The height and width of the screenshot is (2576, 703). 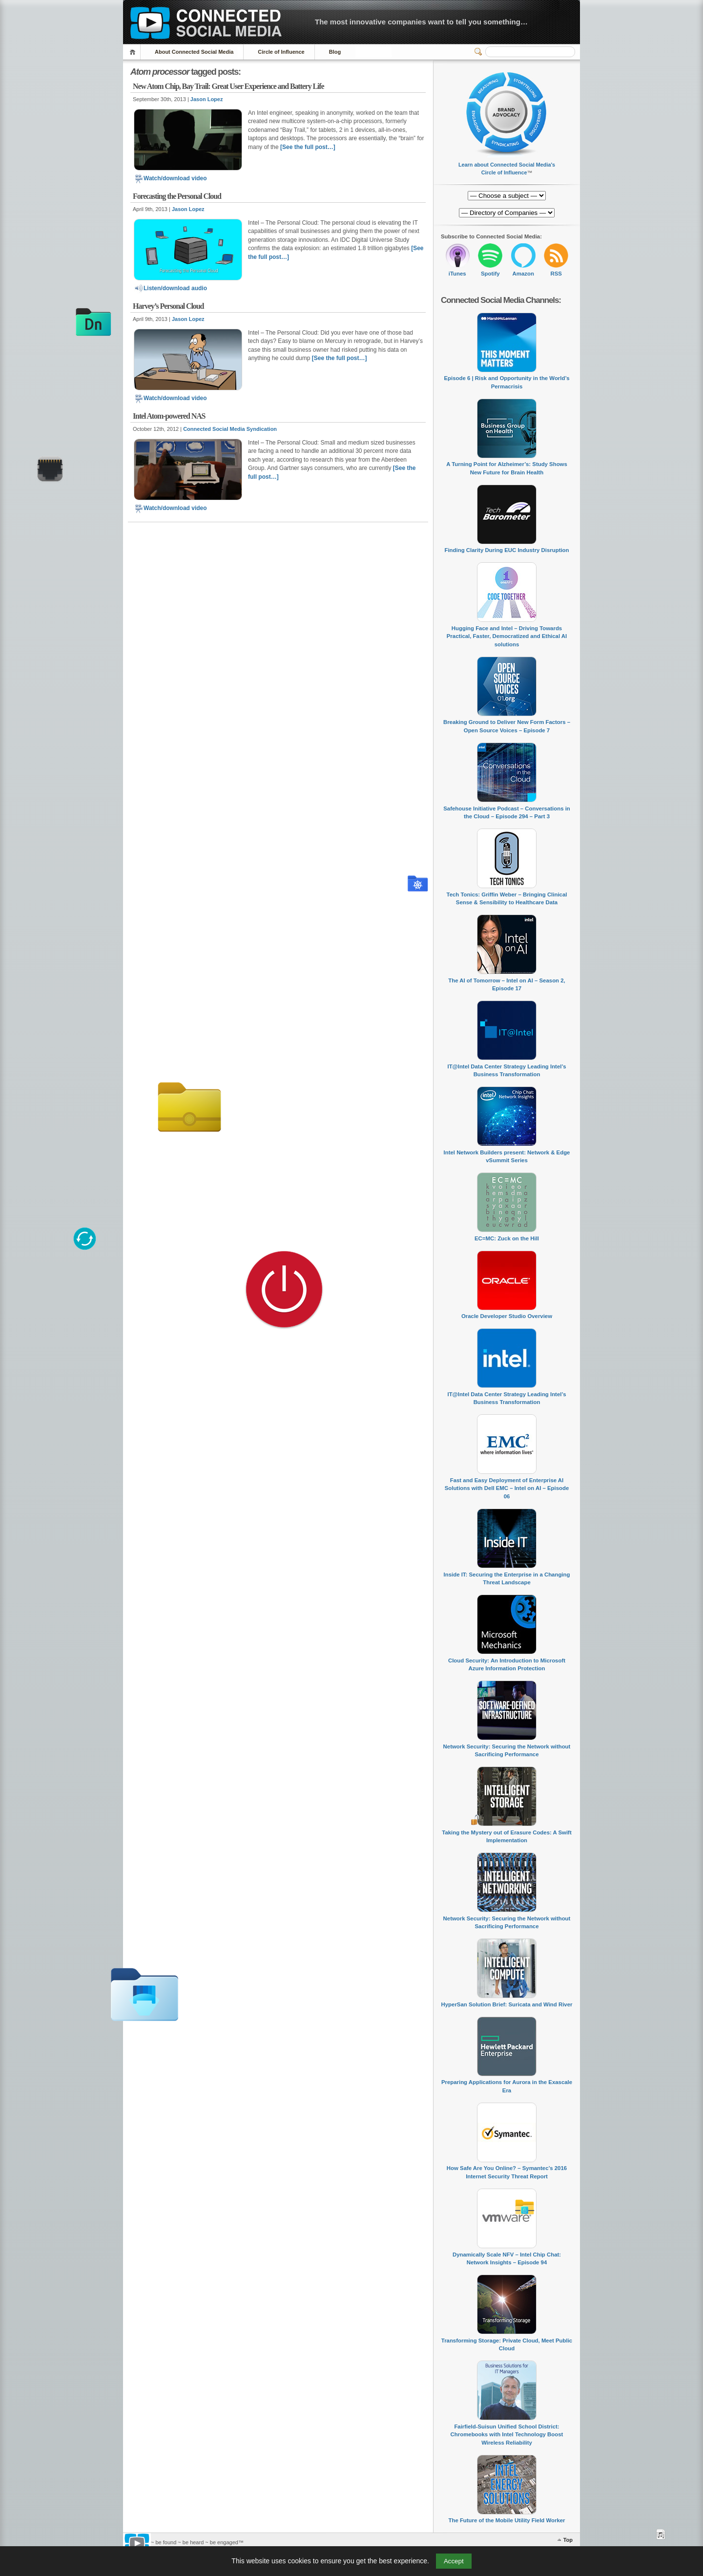 I want to click on open adobe dimension project files folder, so click(x=93, y=323).